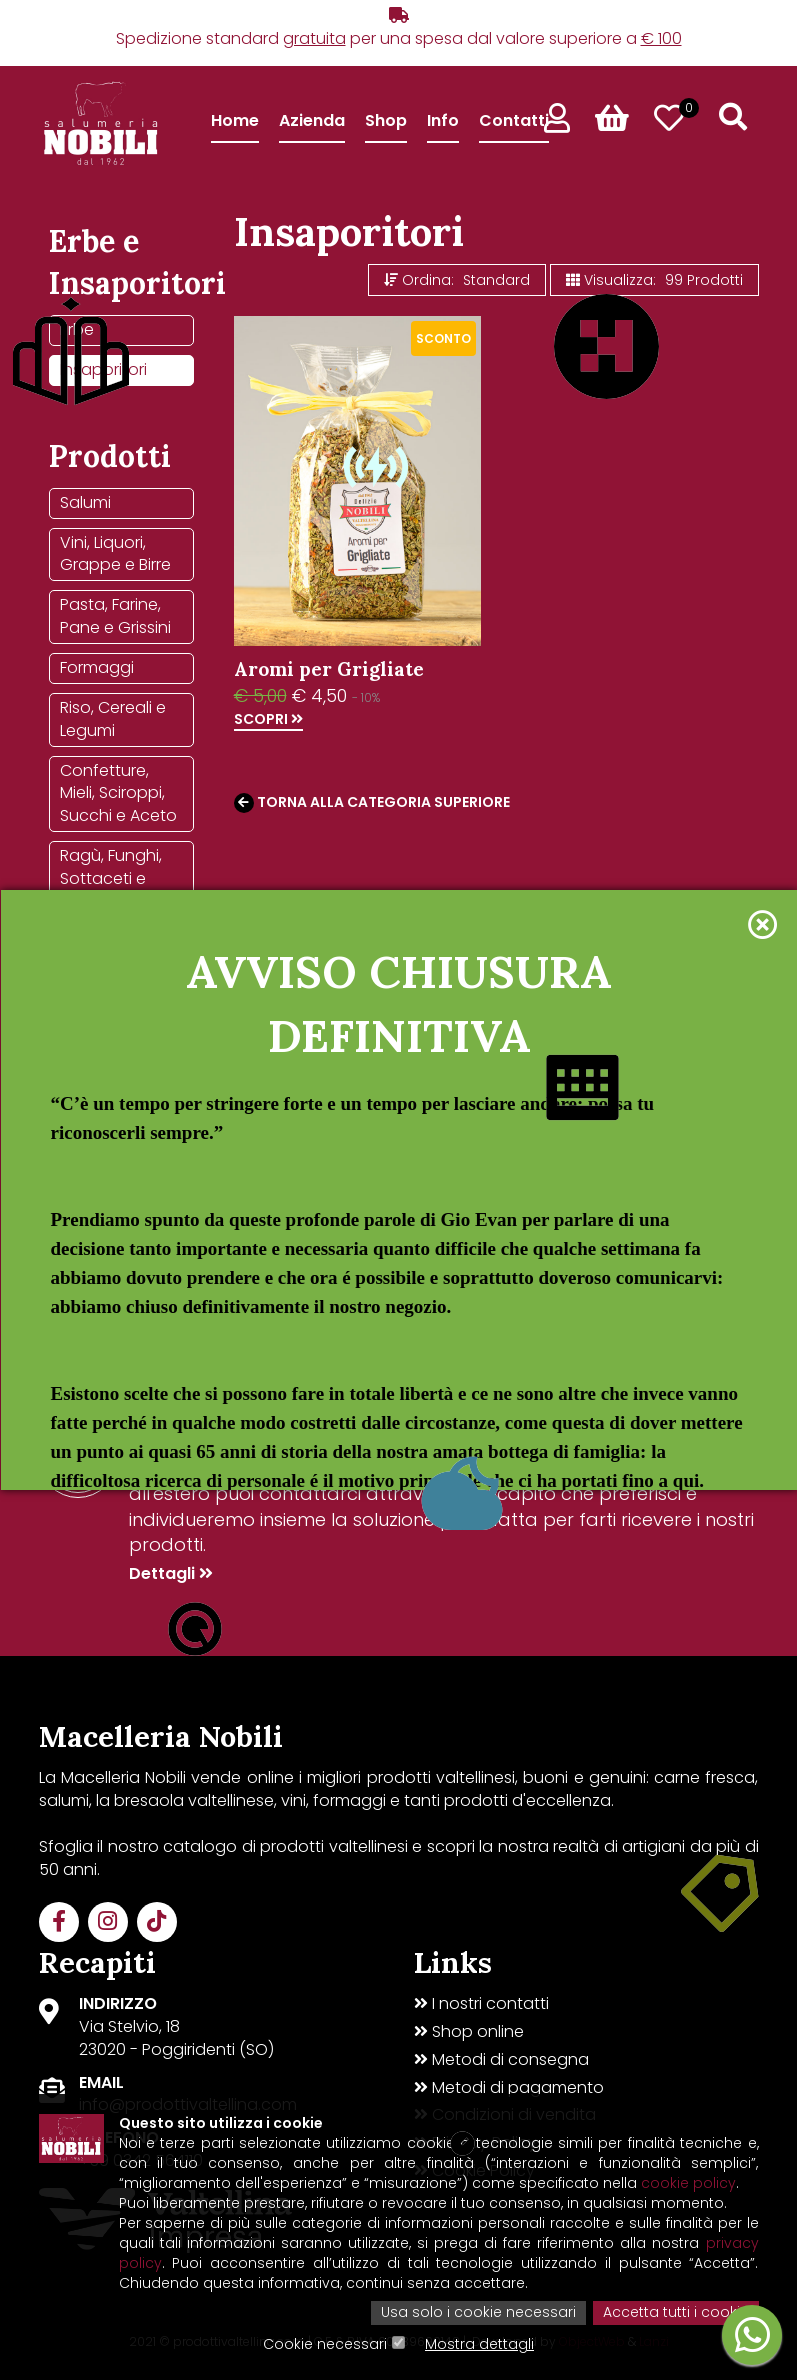 The image size is (797, 2380). Describe the element at coordinates (195, 1629) in the screenshot. I see `restart or reboot the device` at that location.